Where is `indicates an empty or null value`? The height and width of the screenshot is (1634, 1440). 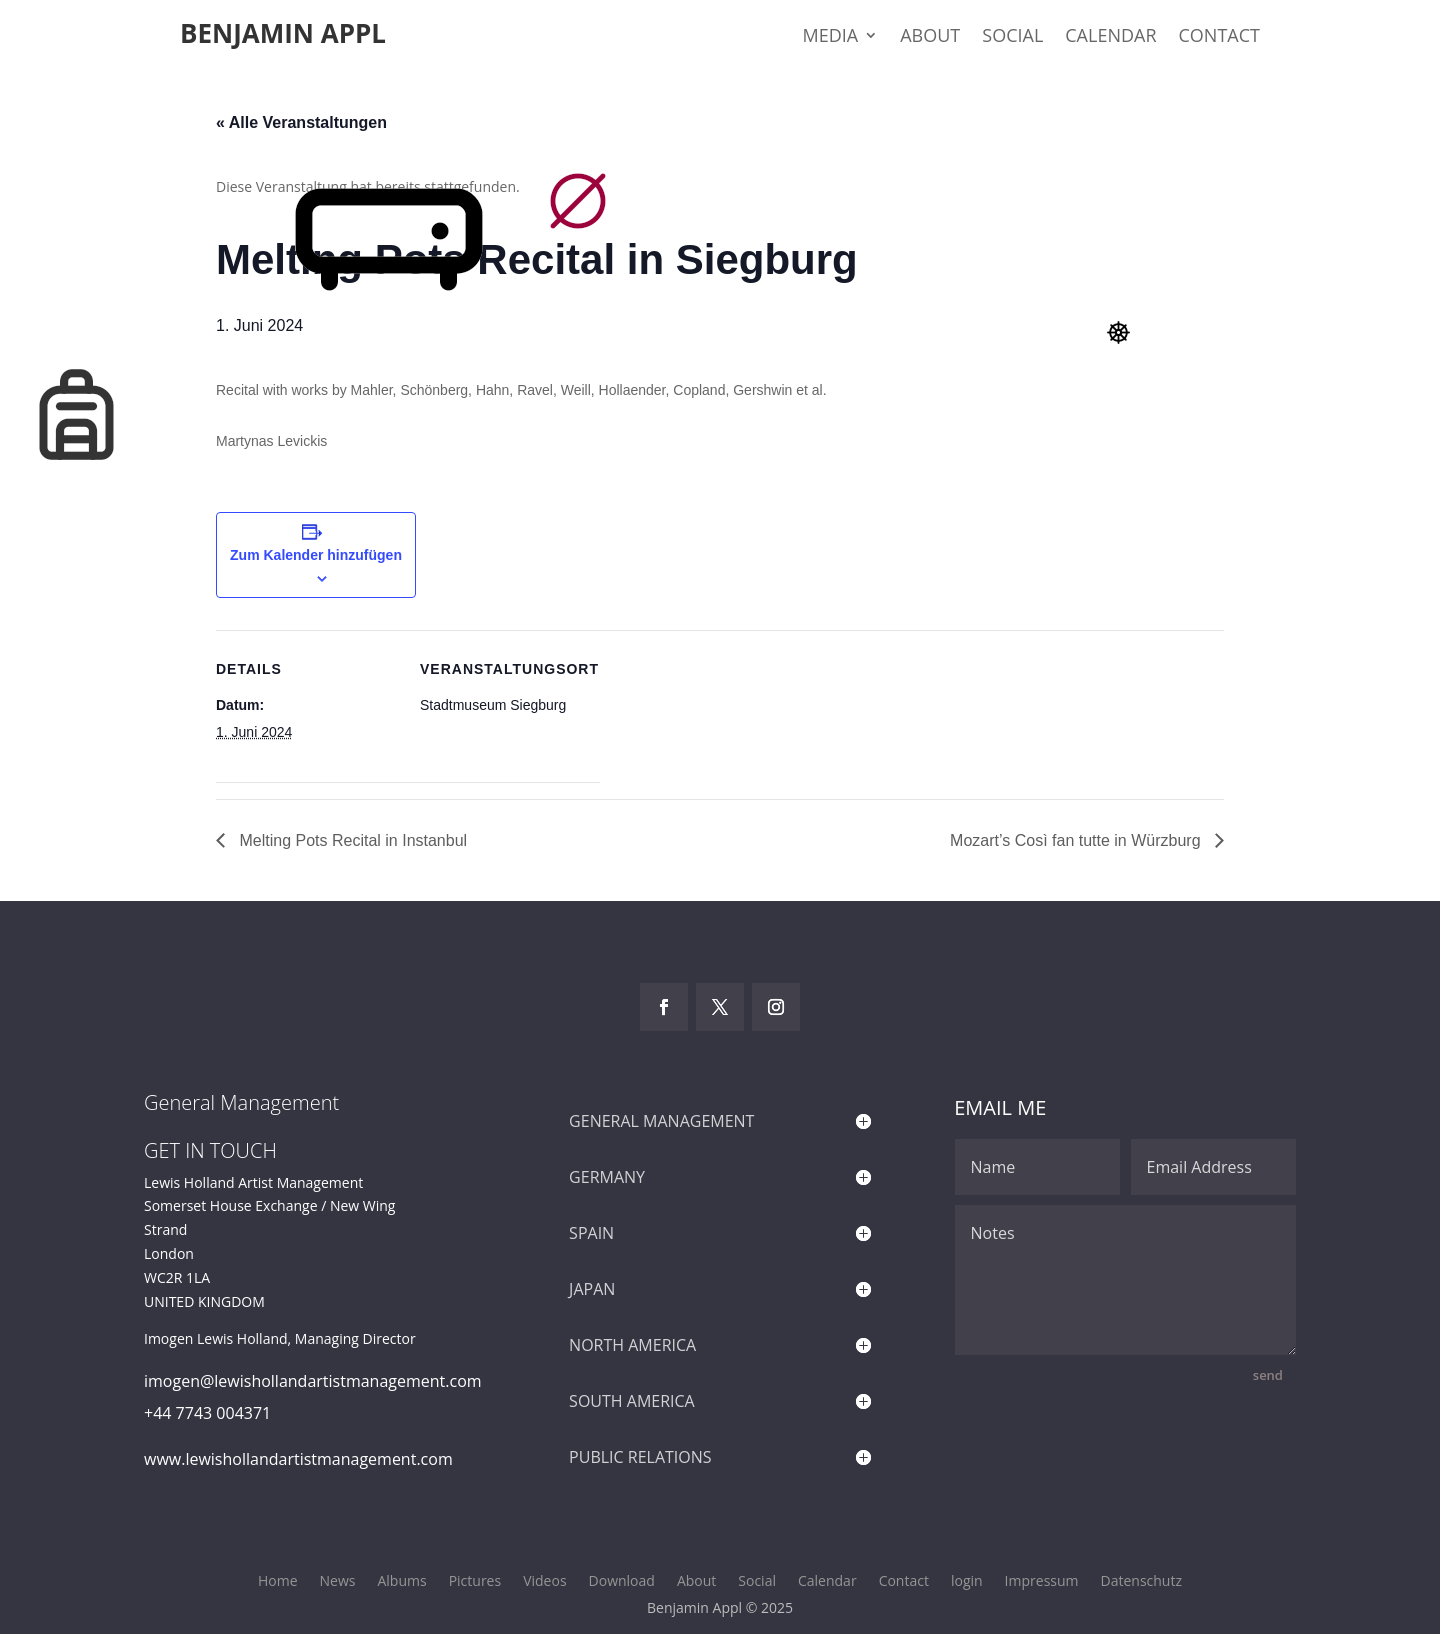 indicates an empty or null value is located at coordinates (578, 201).